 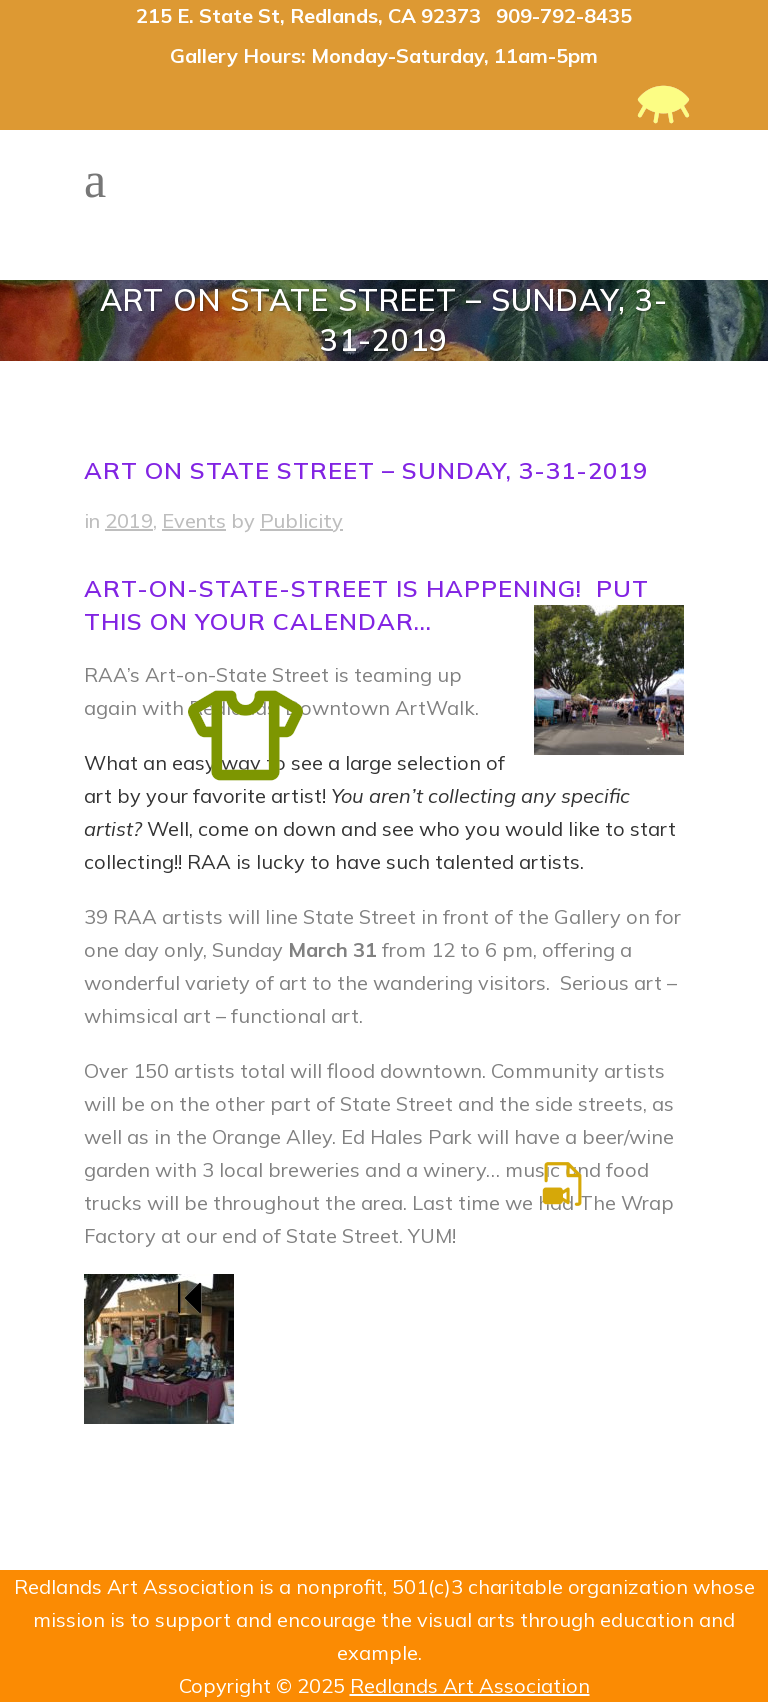 What do you see at coordinates (245, 735) in the screenshot?
I see `browse clothing or apparel items` at bounding box center [245, 735].